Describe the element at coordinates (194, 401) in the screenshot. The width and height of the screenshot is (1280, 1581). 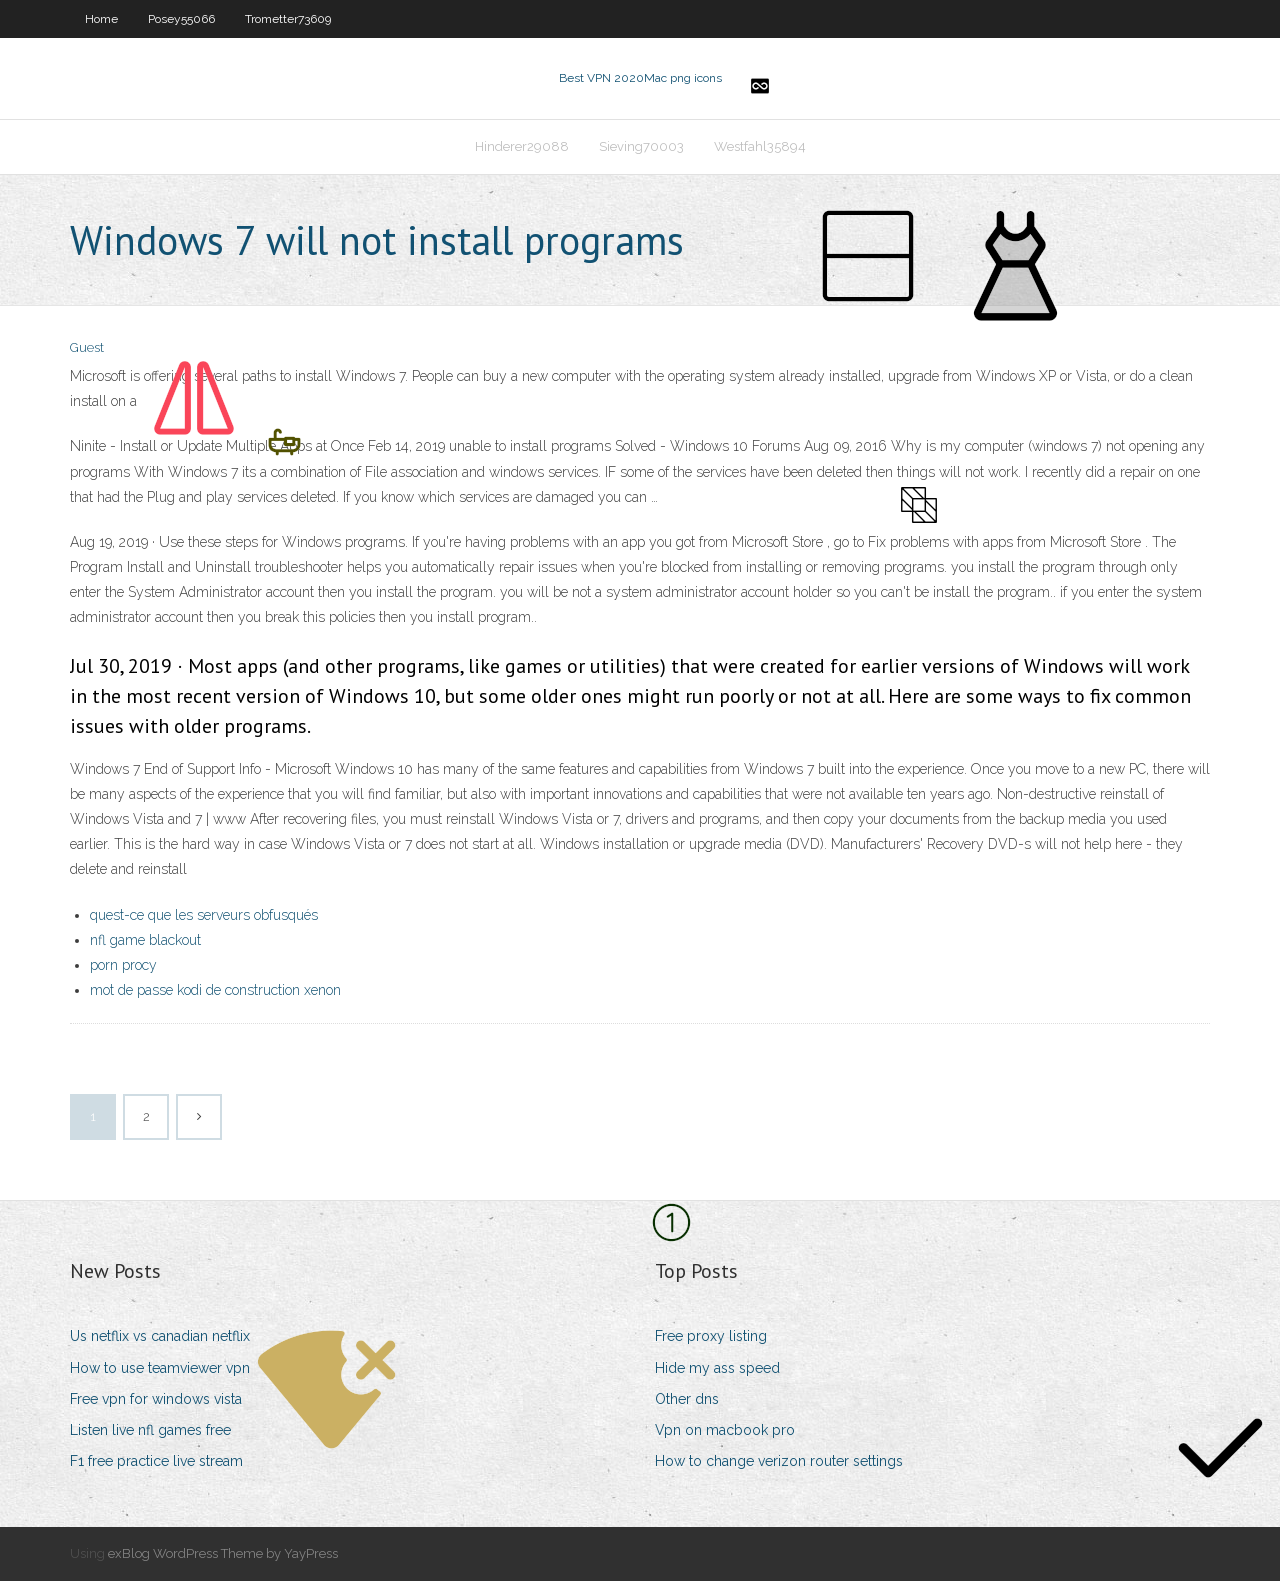
I see `flip image horizontally` at that location.